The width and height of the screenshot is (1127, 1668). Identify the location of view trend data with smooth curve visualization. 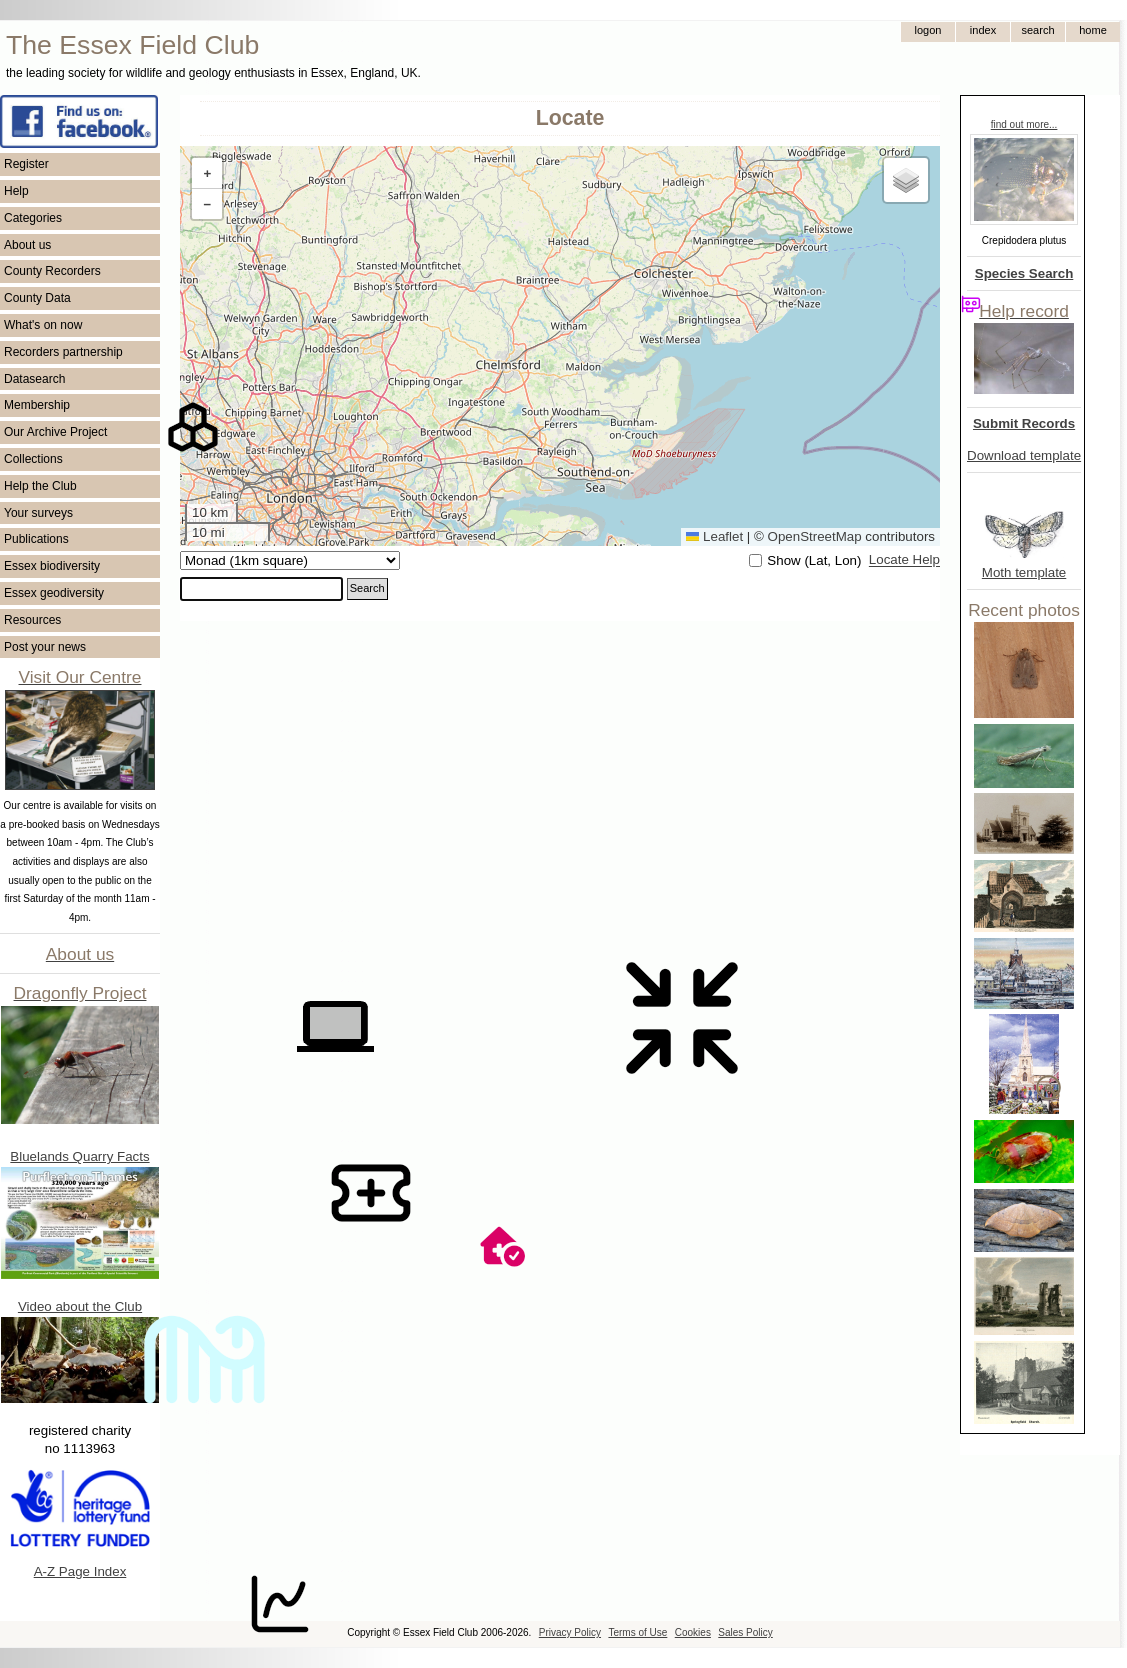
(280, 1604).